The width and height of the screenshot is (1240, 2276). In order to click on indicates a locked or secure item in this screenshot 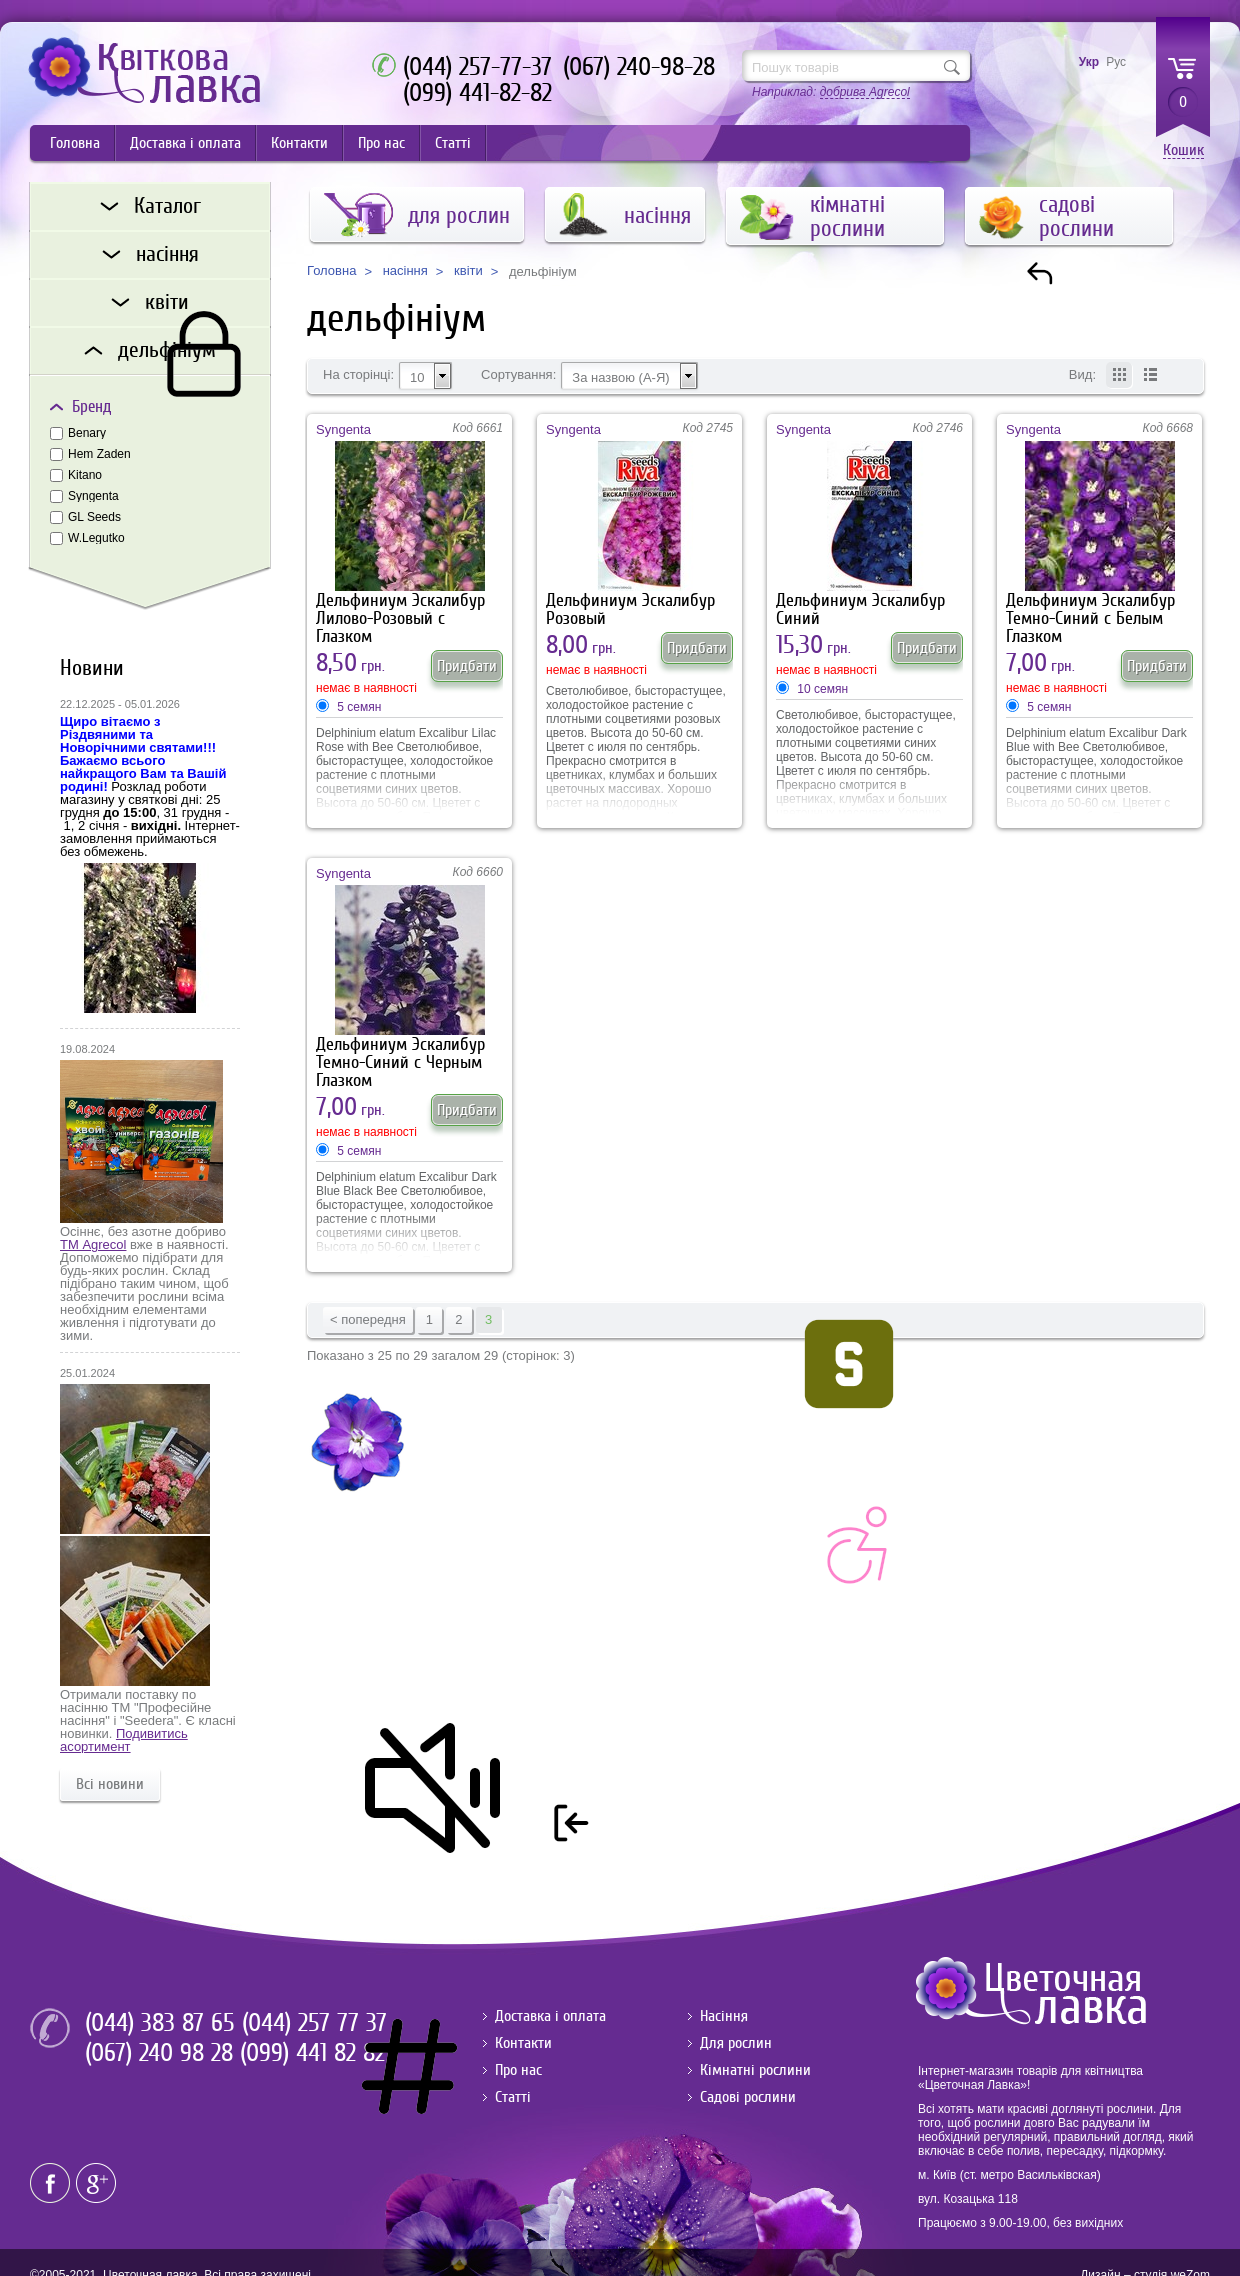, I will do `click(204, 356)`.